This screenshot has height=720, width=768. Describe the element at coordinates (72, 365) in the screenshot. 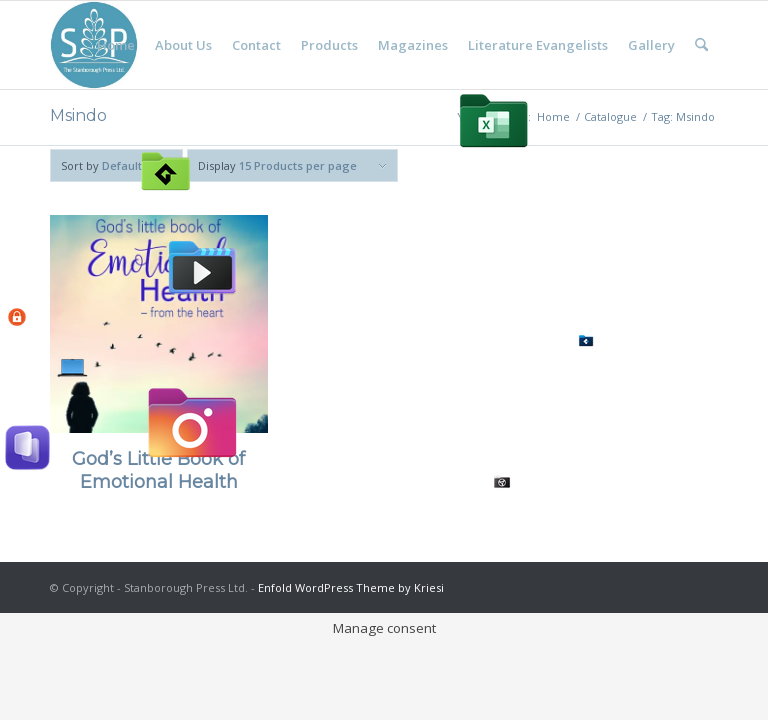

I see `macbook pro 14-inch device icon` at that location.